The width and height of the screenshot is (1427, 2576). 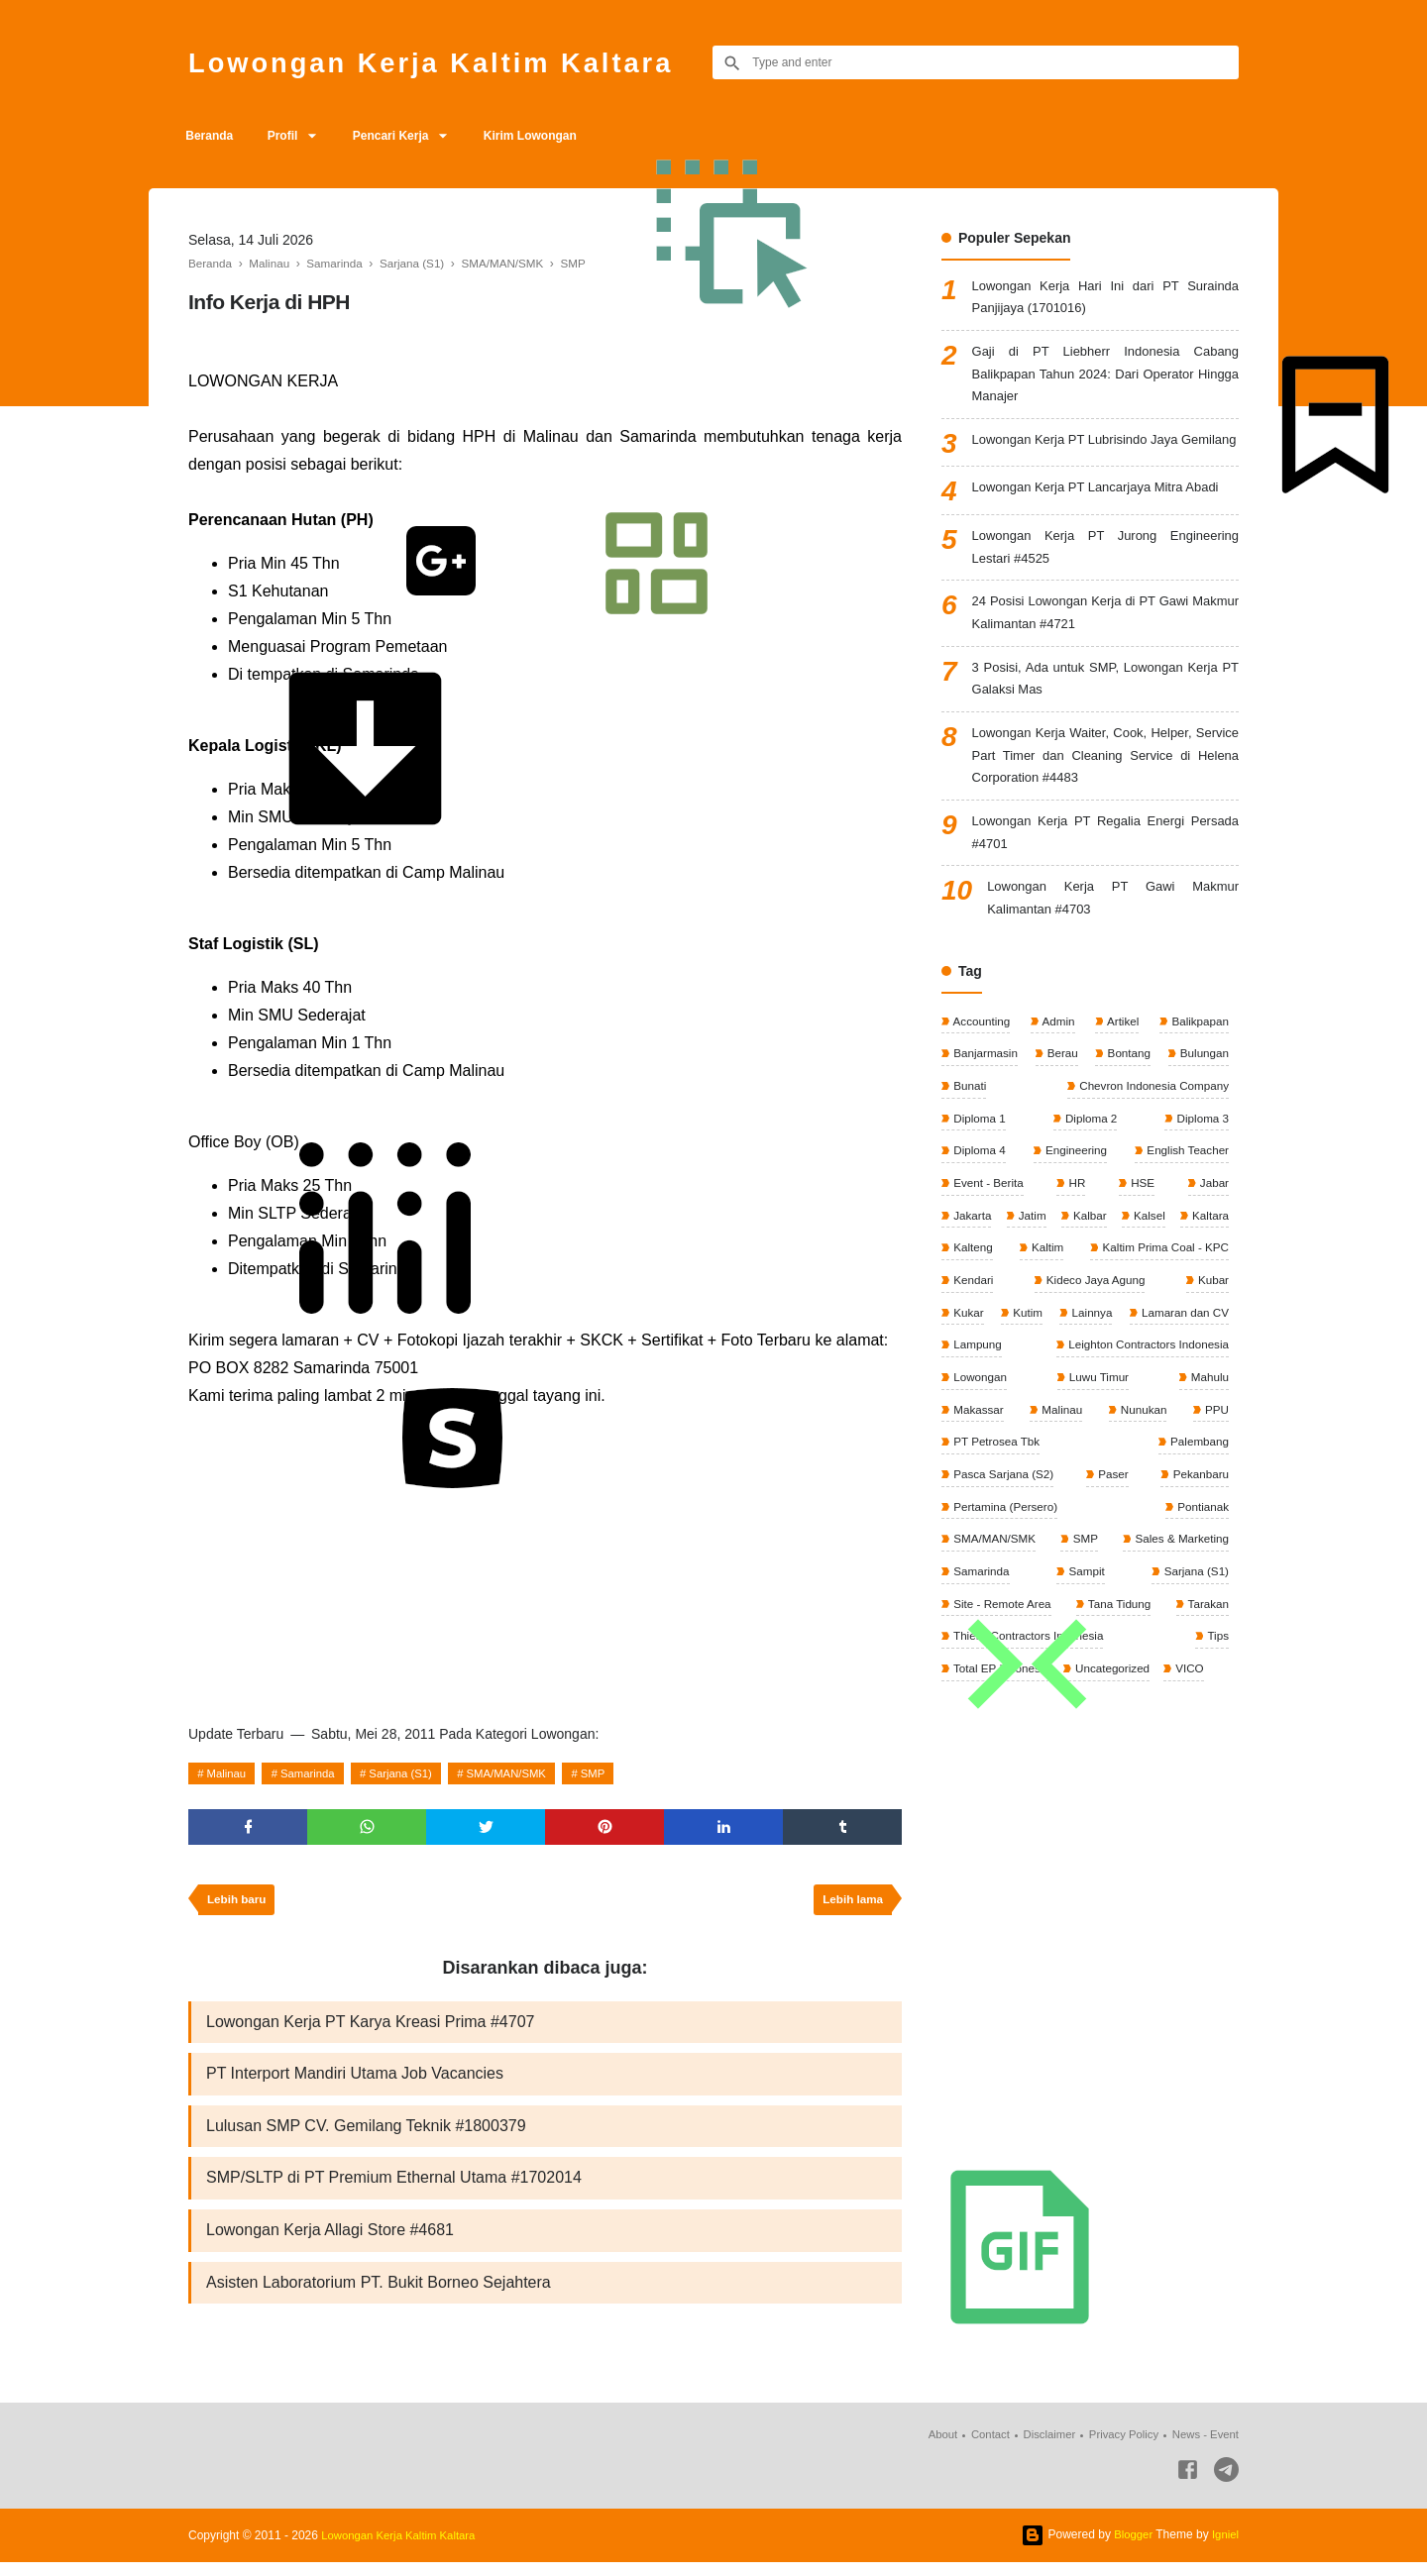 What do you see at coordinates (452, 1438) in the screenshot?
I see `open the Sellfy e-commerce platform` at bounding box center [452, 1438].